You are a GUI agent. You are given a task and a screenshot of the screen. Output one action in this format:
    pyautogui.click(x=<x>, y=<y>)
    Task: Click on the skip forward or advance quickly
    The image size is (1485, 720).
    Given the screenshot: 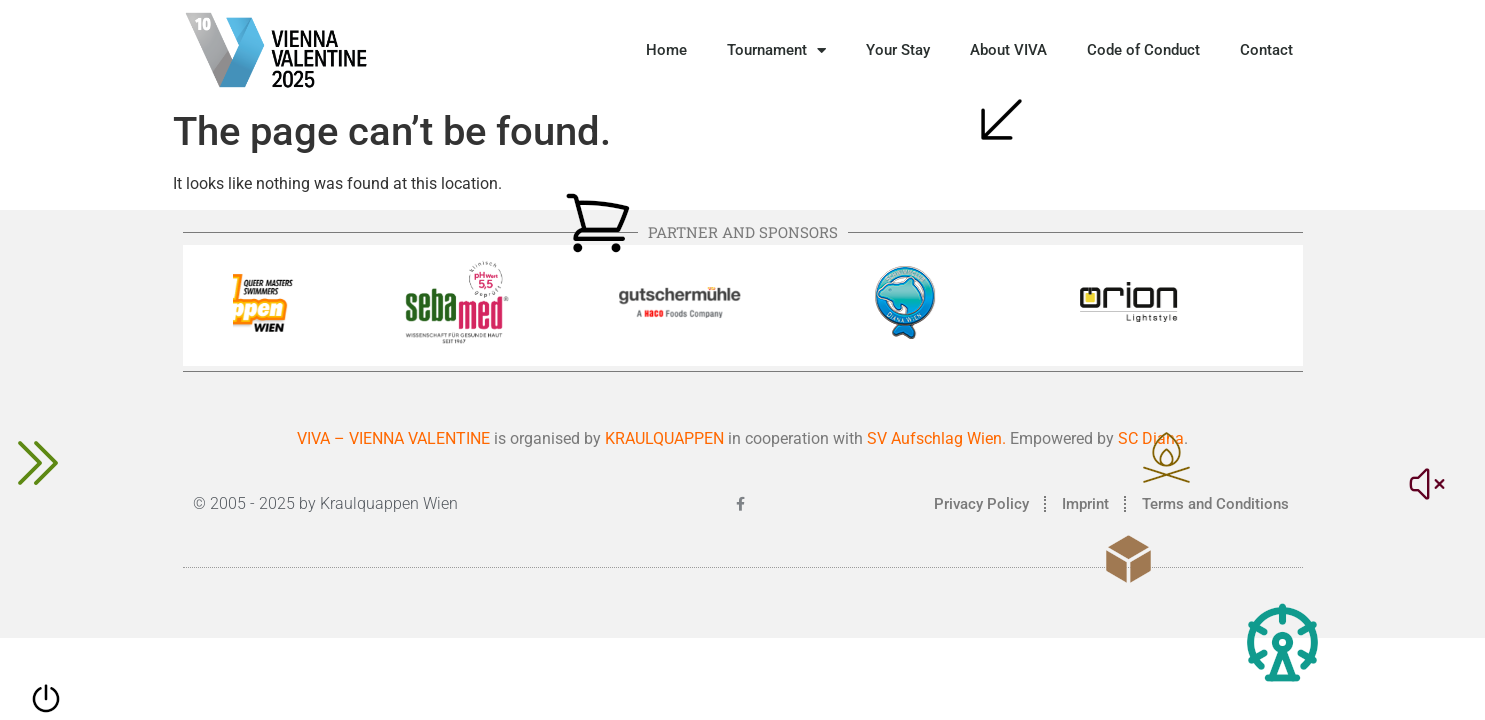 What is the action you would take?
    pyautogui.click(x=38, y=463)
    